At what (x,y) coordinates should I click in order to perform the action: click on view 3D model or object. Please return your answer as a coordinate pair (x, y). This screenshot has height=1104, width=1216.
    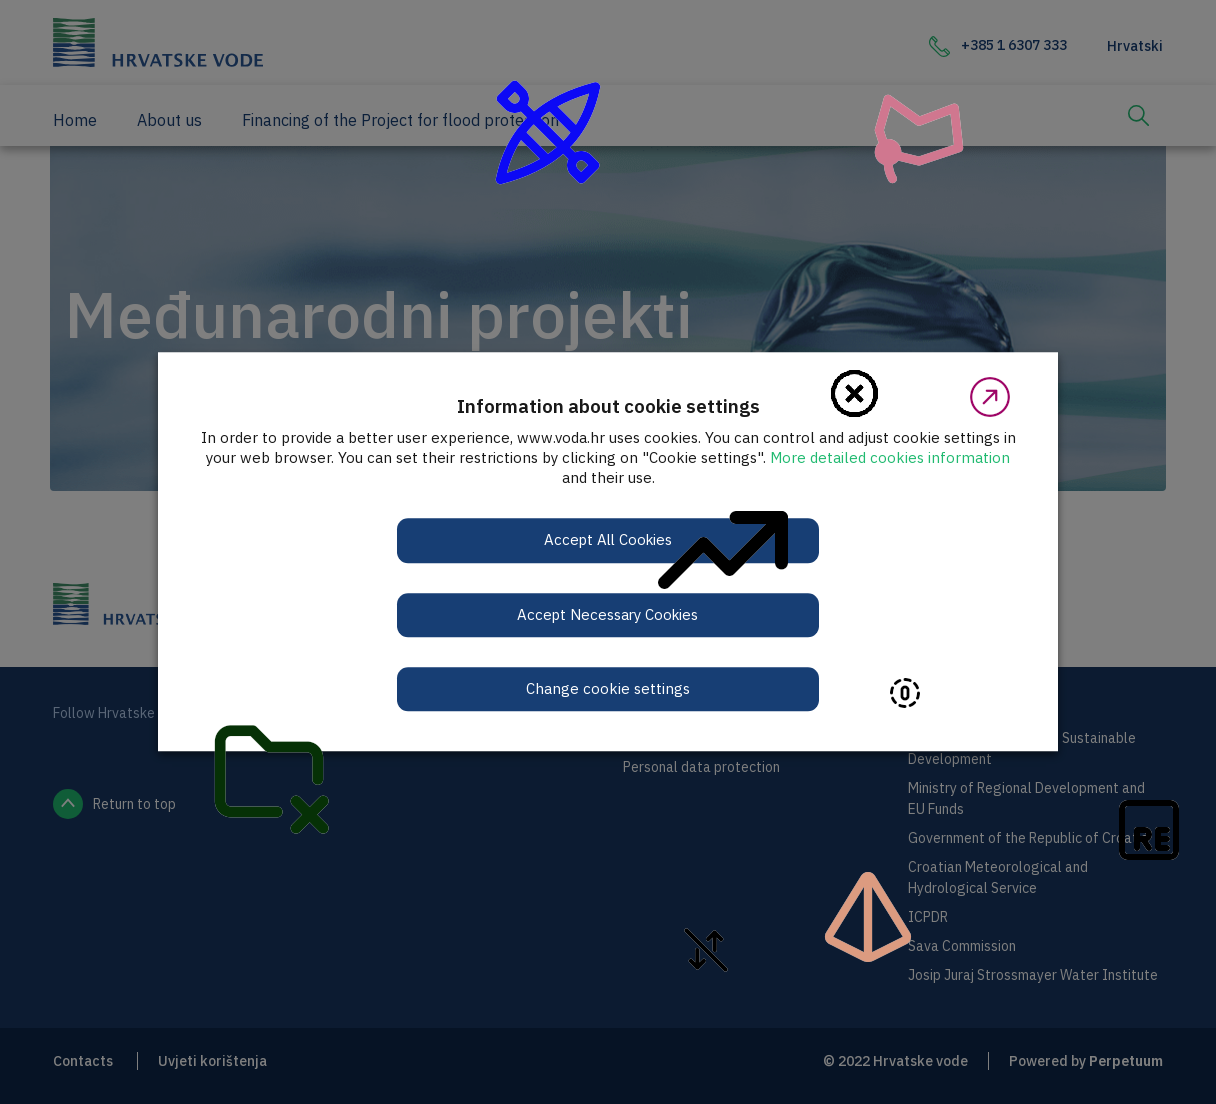
    Looking at the image, I should click on (868, 917).